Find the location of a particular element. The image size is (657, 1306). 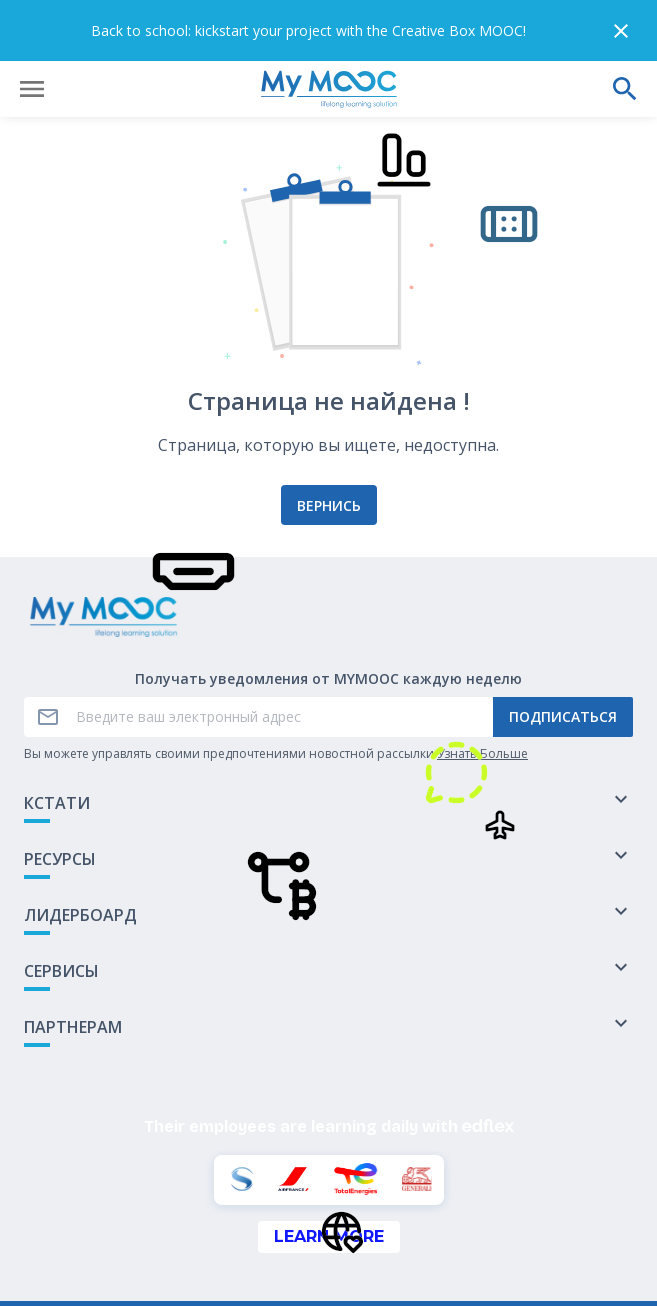

access first aid or medical resources is located at coordinates (509, 224).